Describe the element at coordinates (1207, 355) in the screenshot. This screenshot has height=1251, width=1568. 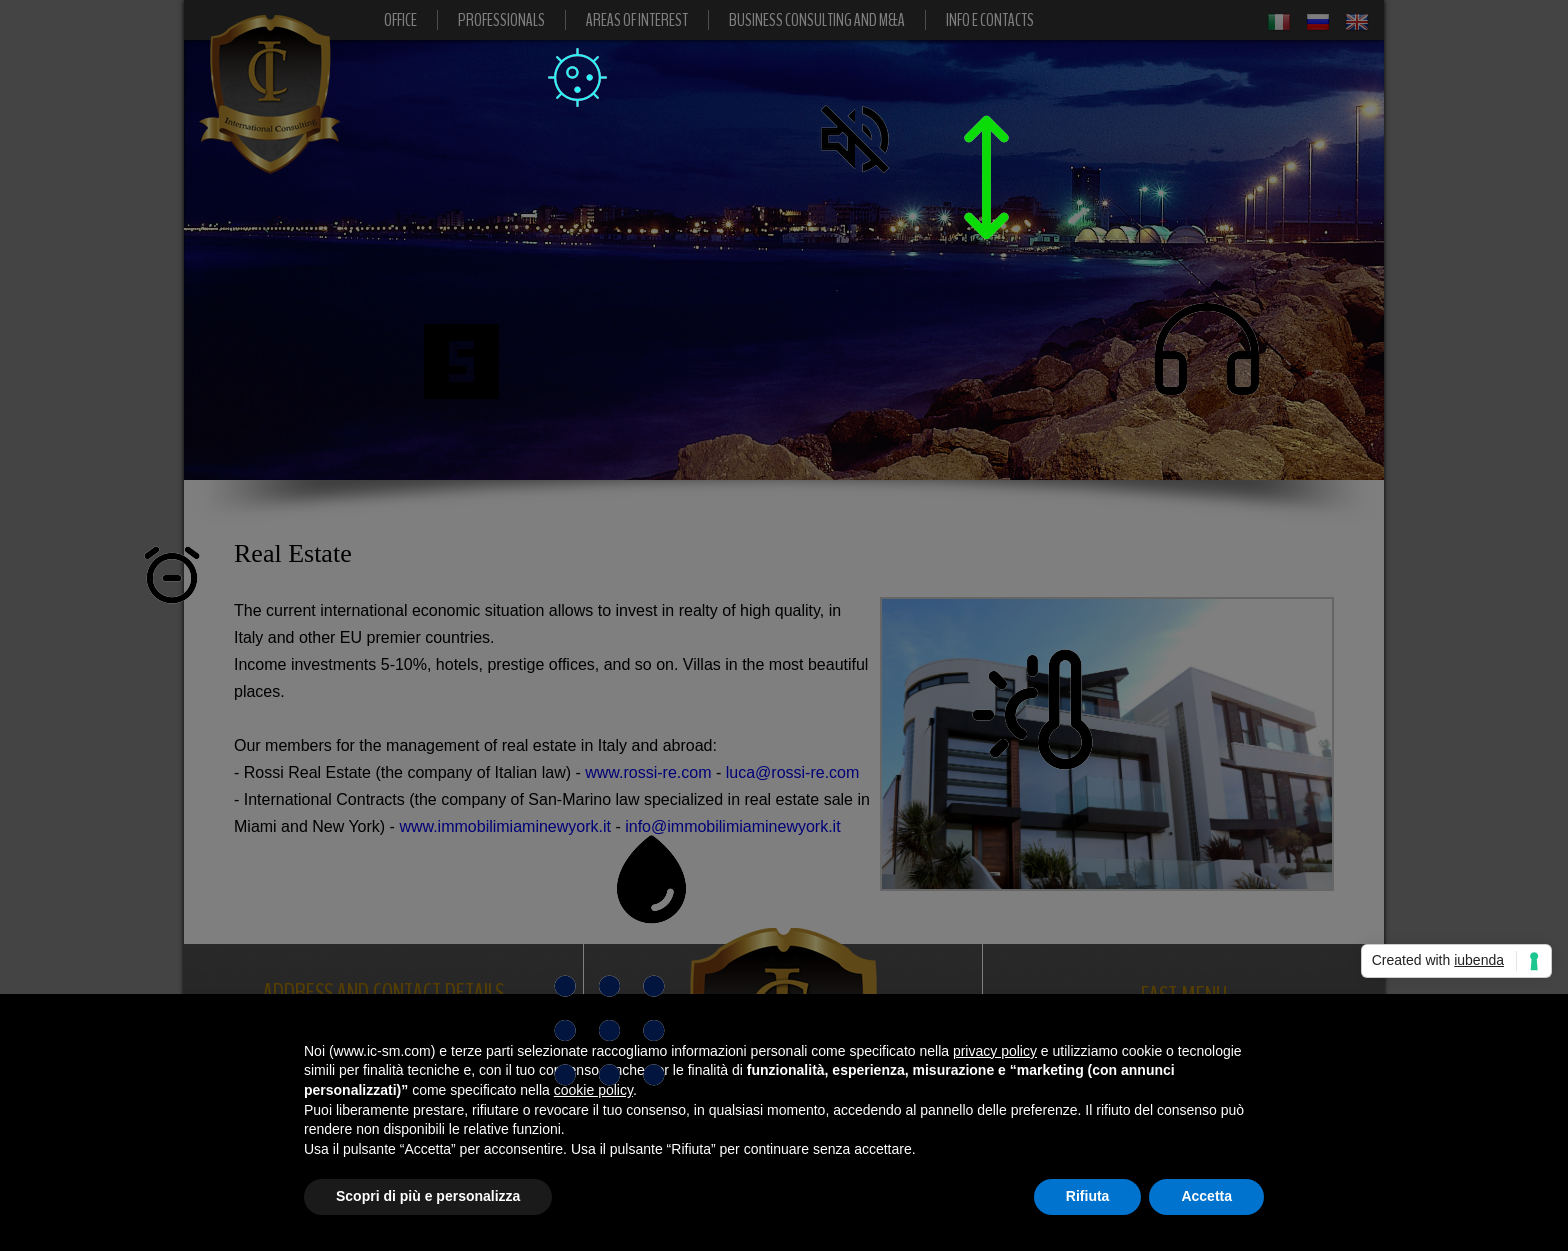
I see `access audio or music playback` at that location.